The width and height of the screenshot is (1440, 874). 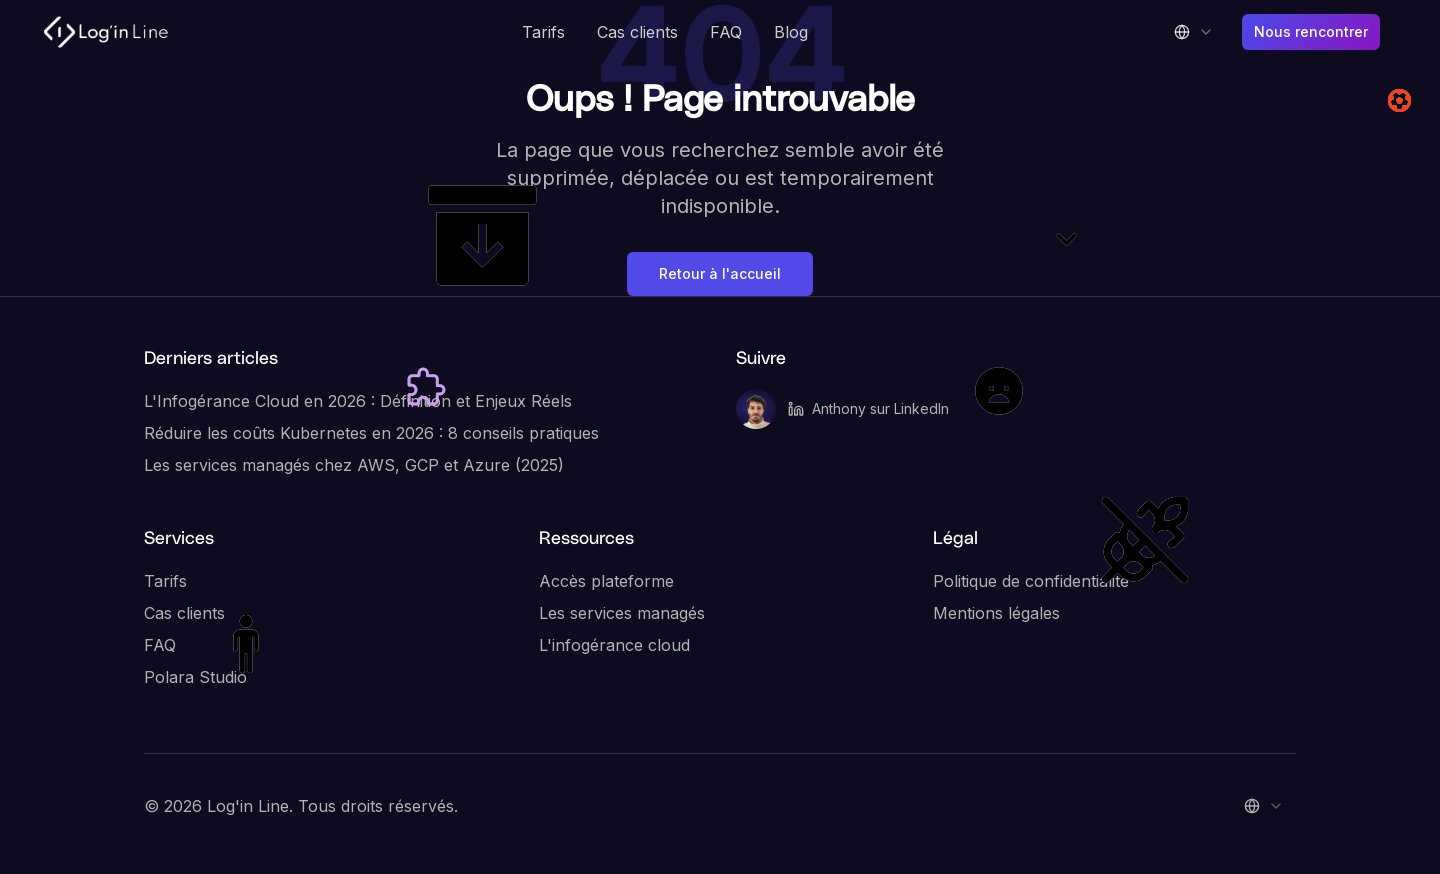 What do you see at coordinates (1399, 100) in the screenshot?
I see `access sports or soccer-related content` at bounding box center [1399, 100].